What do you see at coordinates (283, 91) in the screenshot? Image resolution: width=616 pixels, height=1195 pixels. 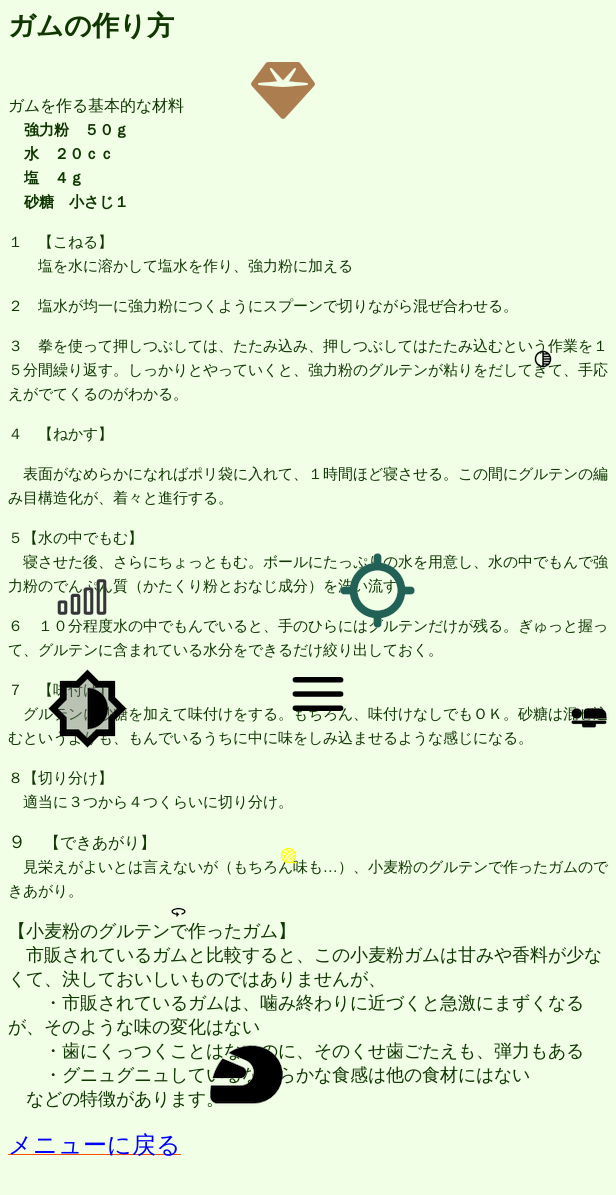 I see `indicates premium or valuable content` at bounding box center [283, 91].